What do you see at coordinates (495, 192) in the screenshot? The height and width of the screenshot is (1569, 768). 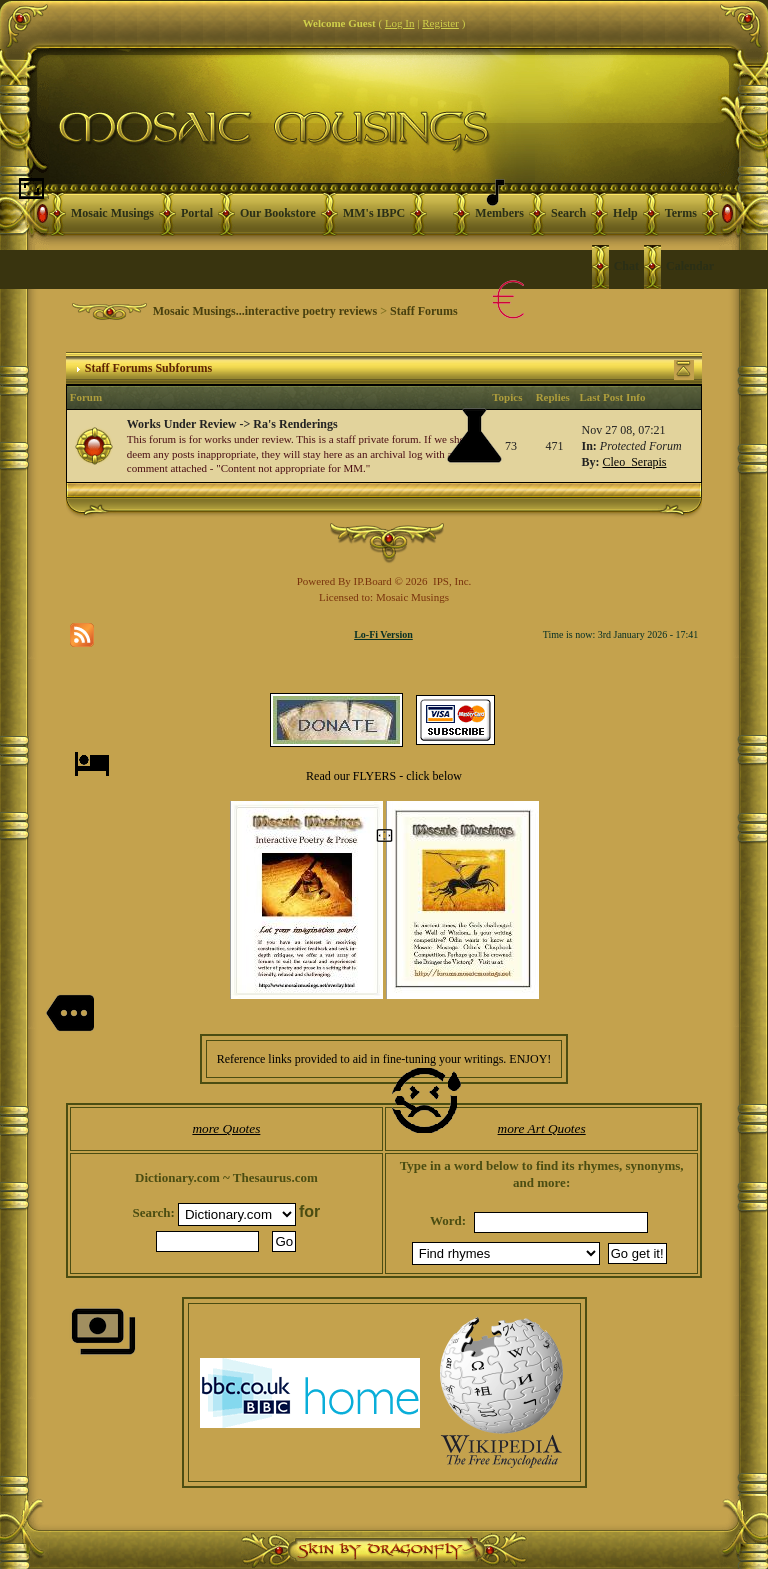 I see `play or access audio content` at bounding box center [495, 192].